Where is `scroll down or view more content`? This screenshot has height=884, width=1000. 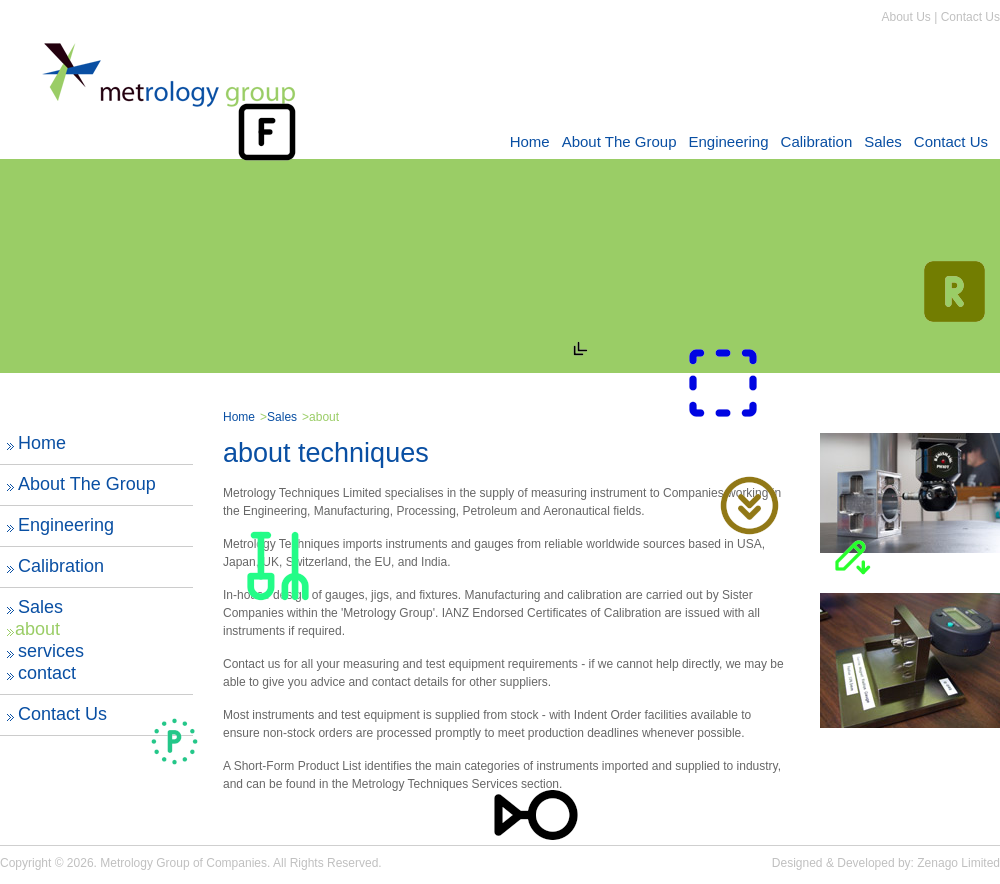 scroll down or view more content is located at coordinates (749, 505).